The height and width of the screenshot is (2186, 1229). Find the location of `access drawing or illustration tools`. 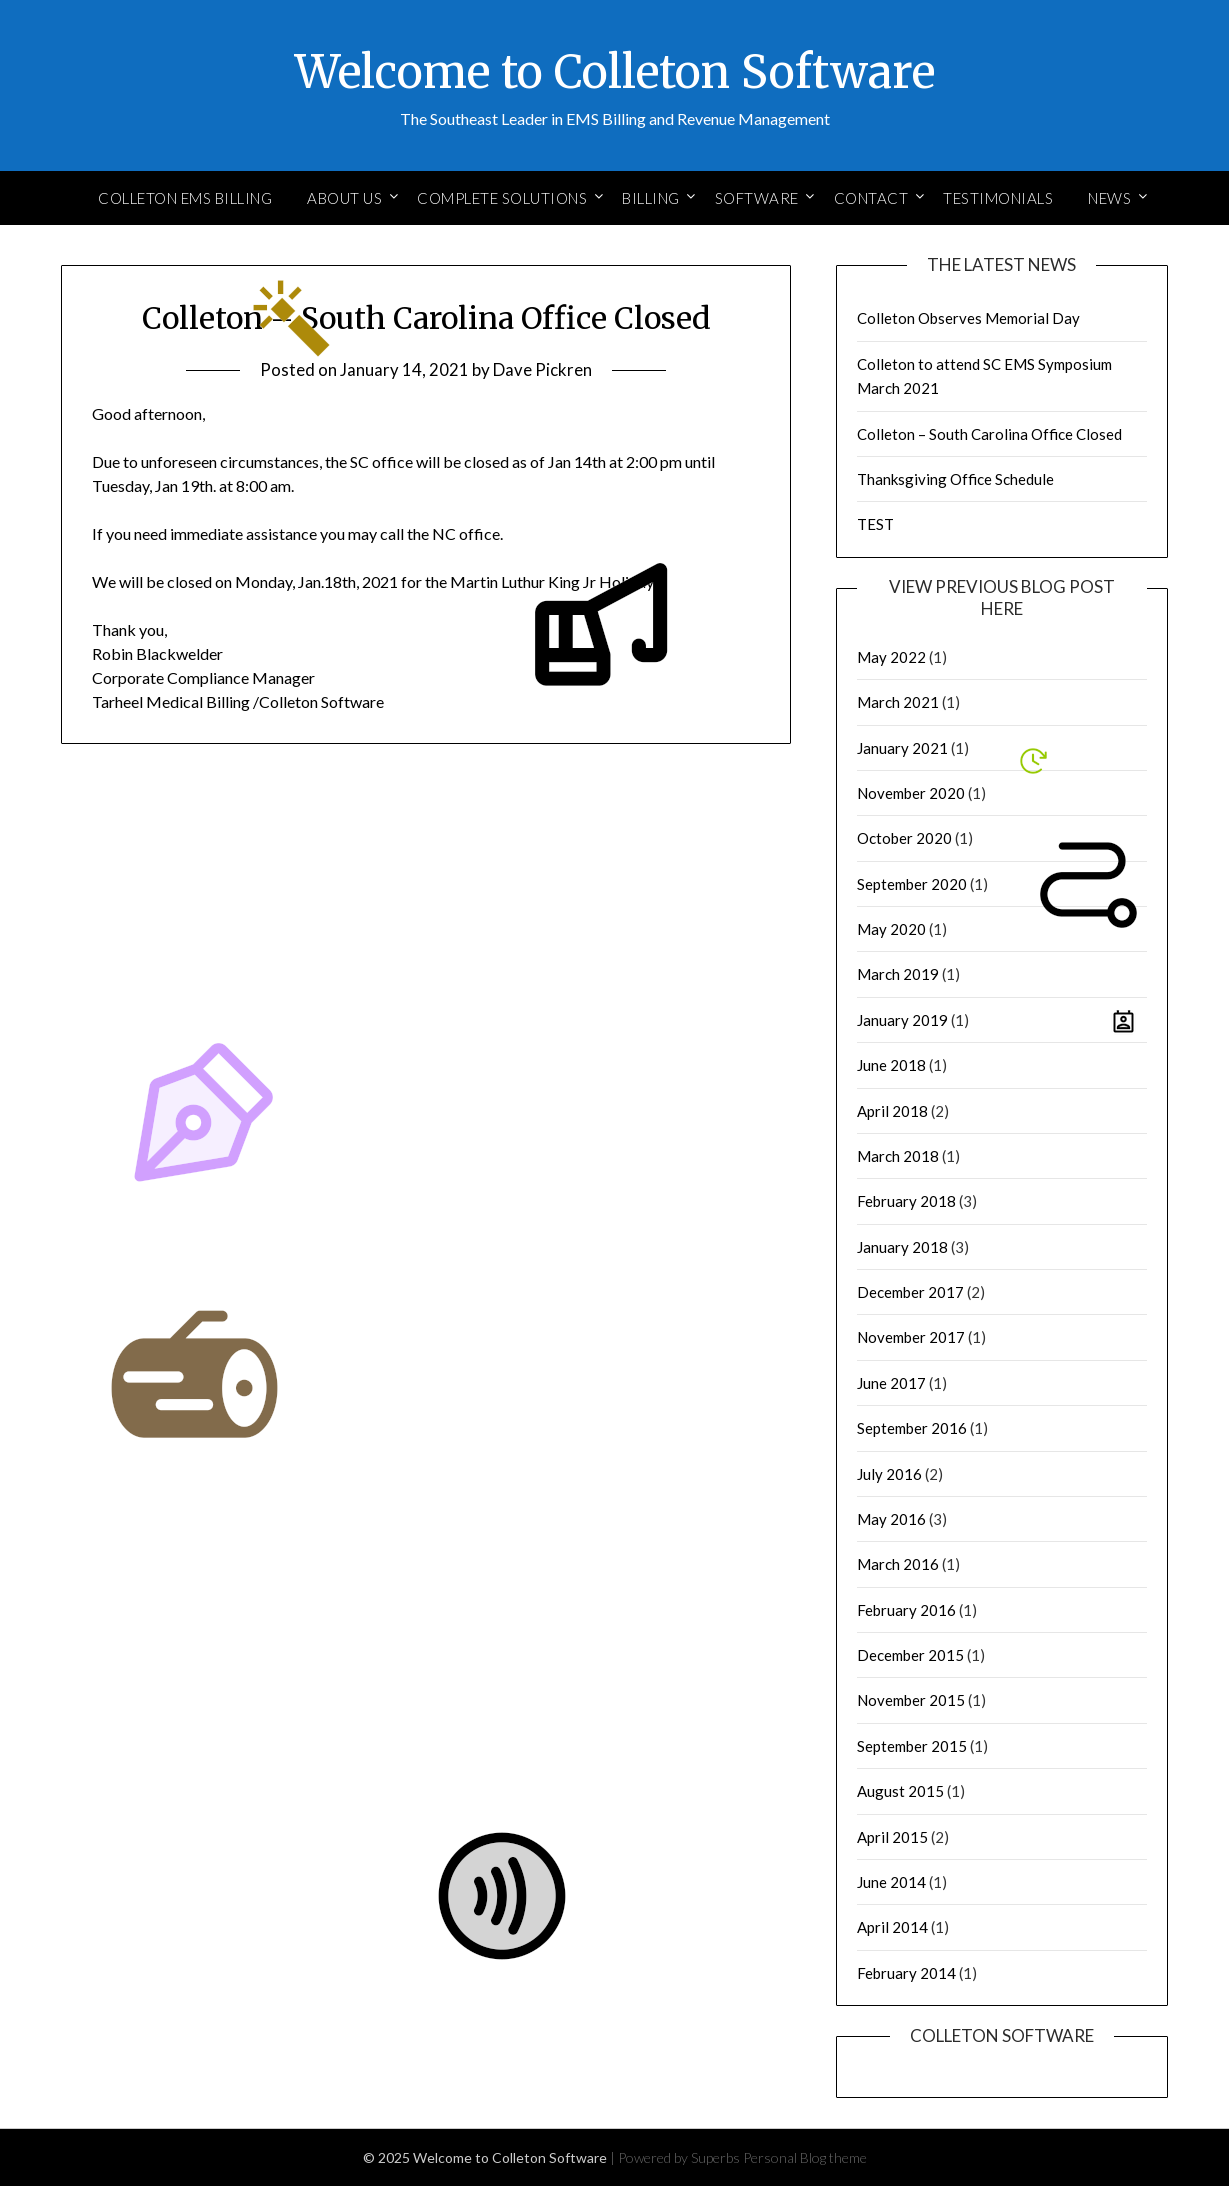

access drawing or illustration tools is located at coordinates (196, 1120).